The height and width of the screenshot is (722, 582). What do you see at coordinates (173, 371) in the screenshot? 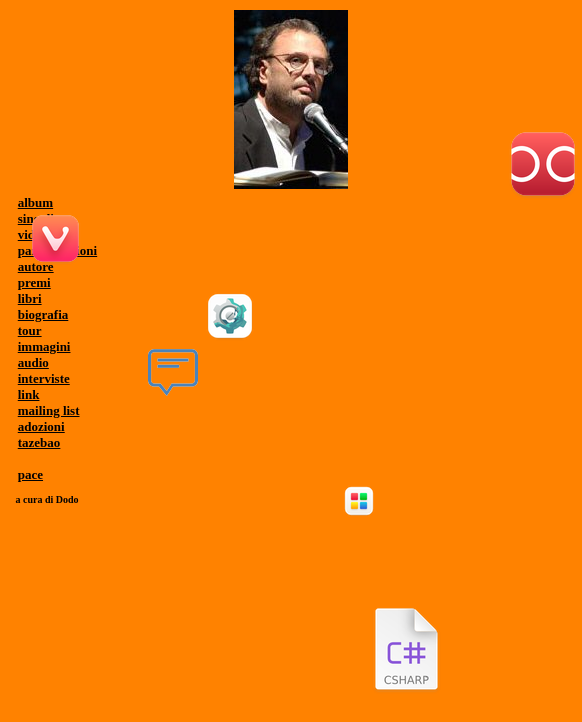
I see `open the messaging app` at bounding box center [173, 371].